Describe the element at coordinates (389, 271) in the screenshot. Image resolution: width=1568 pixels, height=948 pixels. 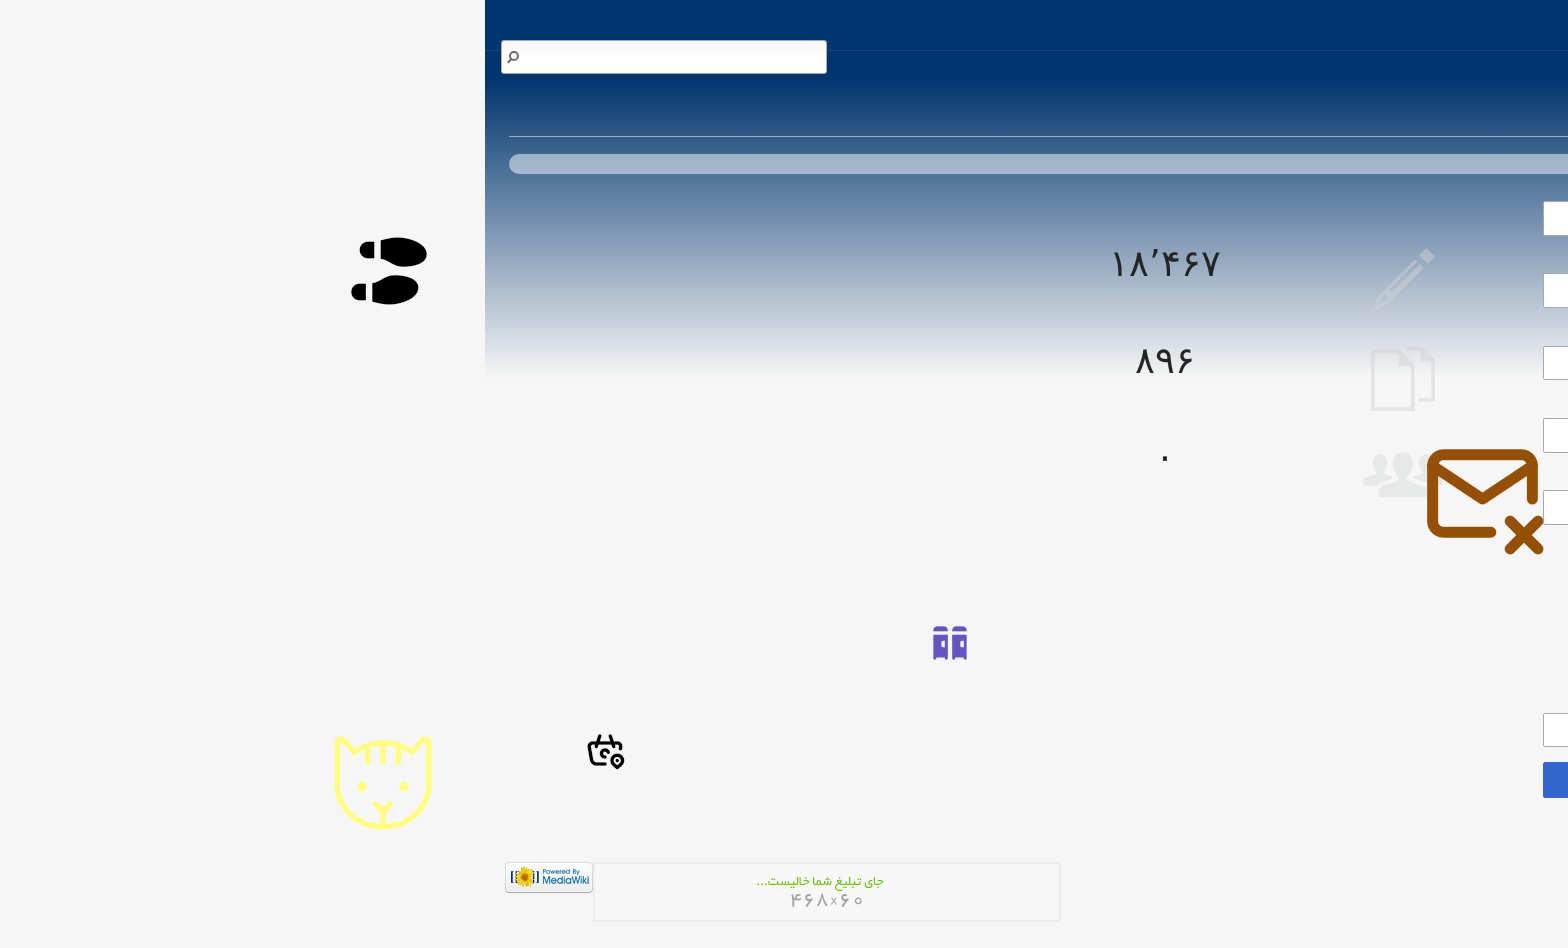
I see `view step count or walking activity` at that location.